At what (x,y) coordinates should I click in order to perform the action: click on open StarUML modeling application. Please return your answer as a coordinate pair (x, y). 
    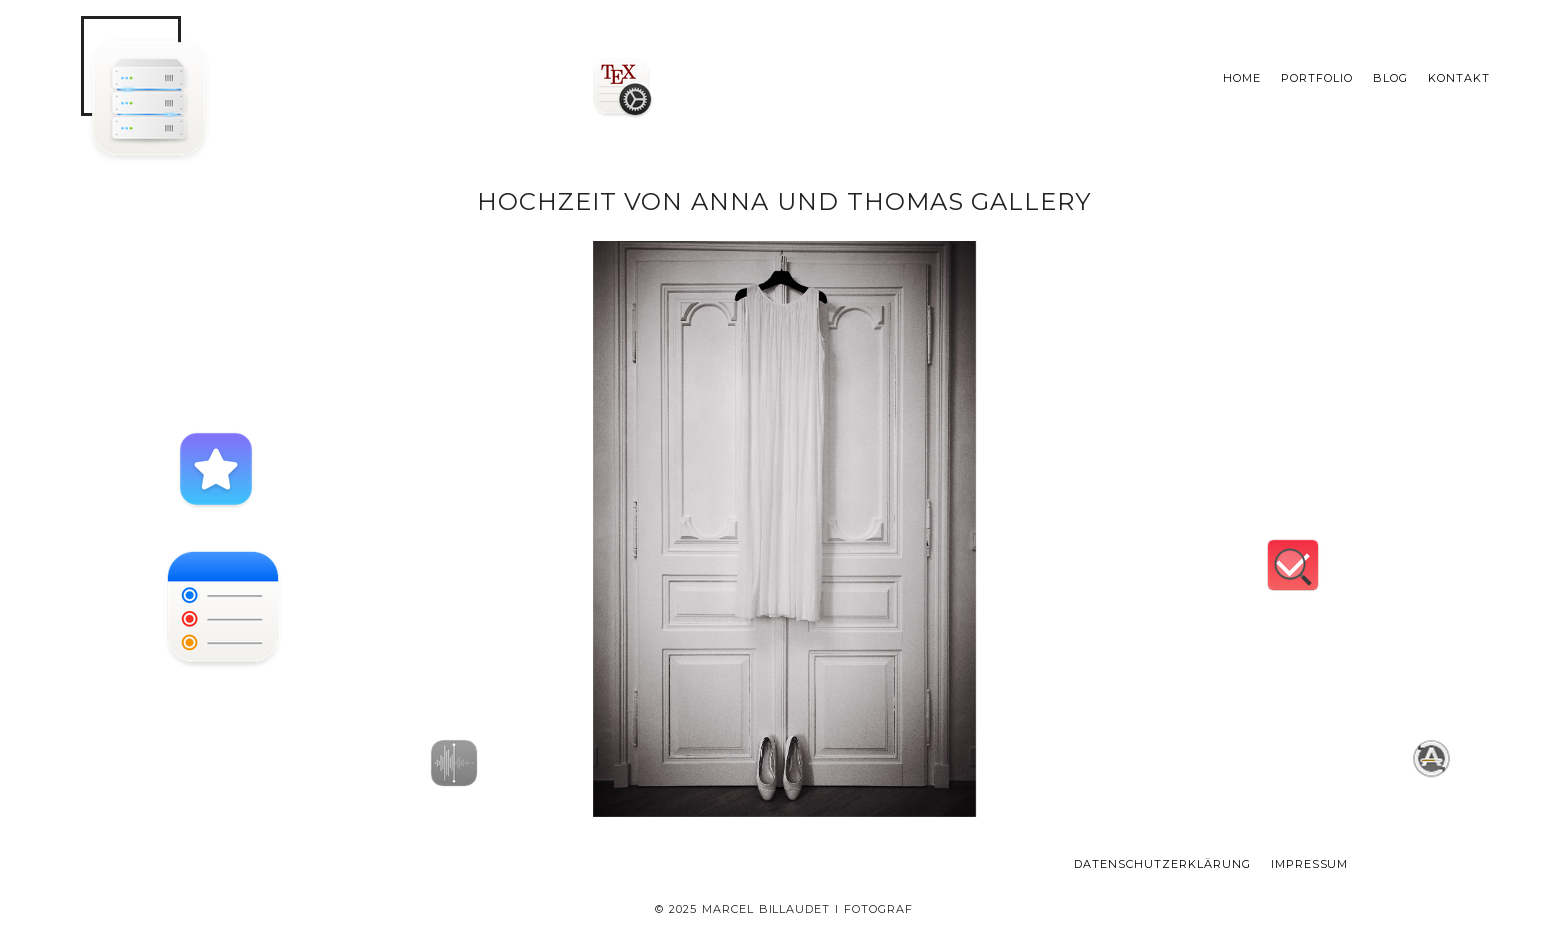
    Looking at the image, I should click on (216, 469).